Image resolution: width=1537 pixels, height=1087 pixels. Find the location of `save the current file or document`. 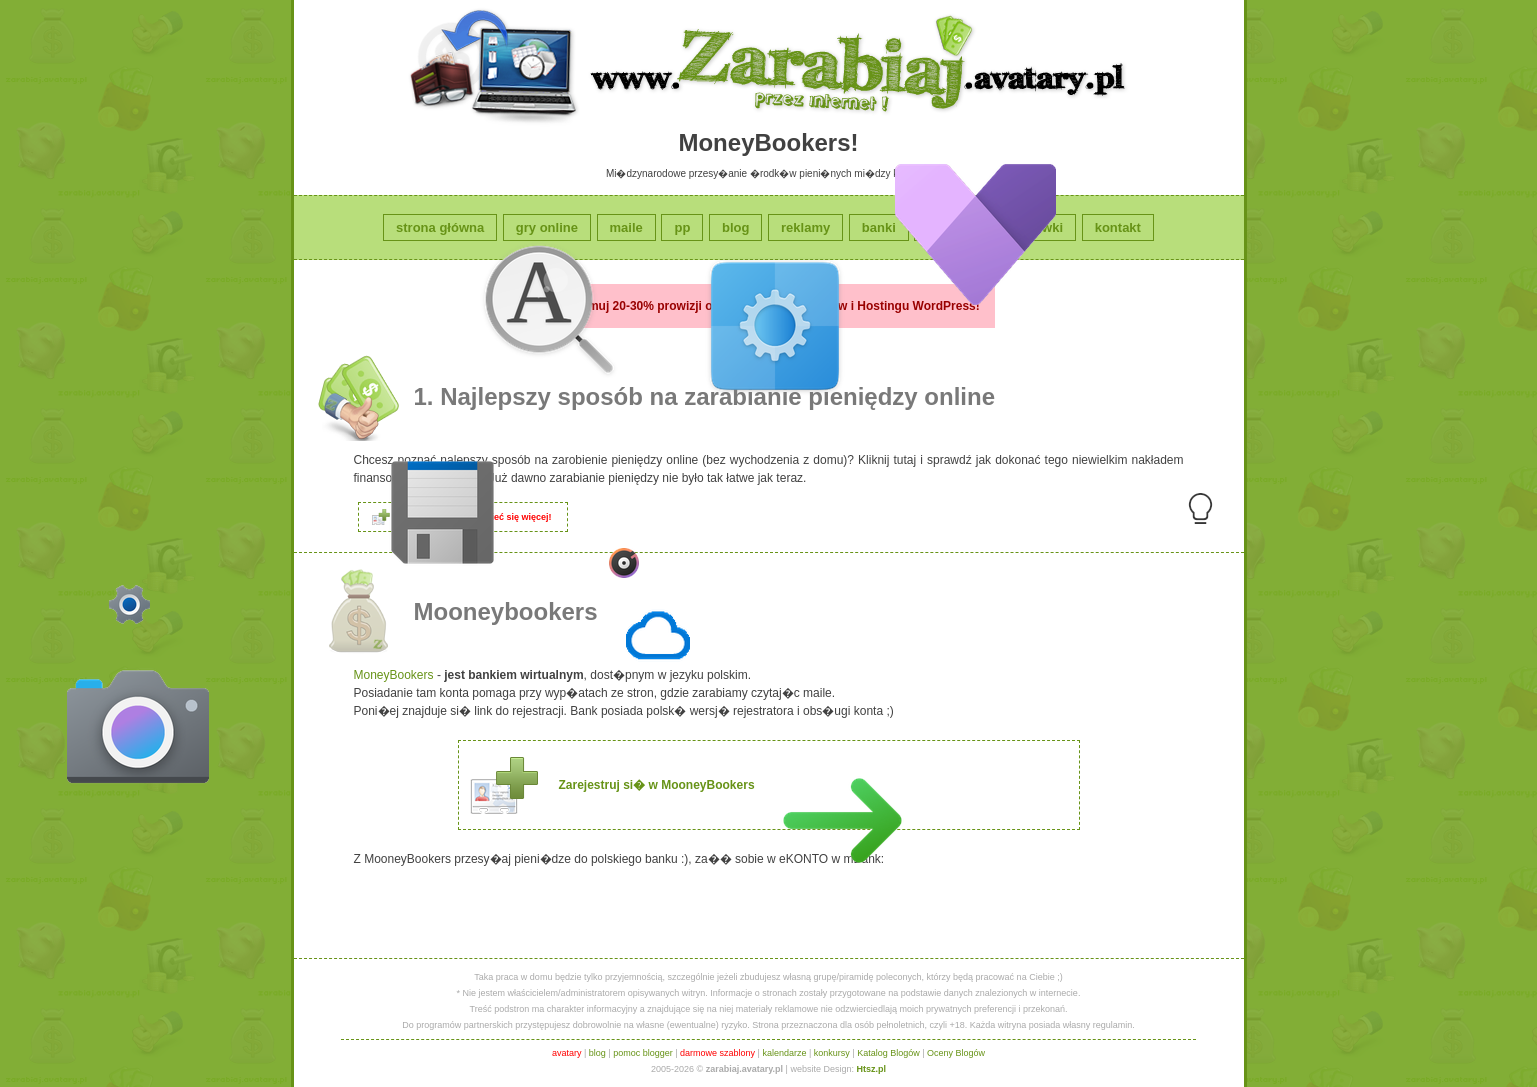

save the current file or document is located at coordinates (442, 512).